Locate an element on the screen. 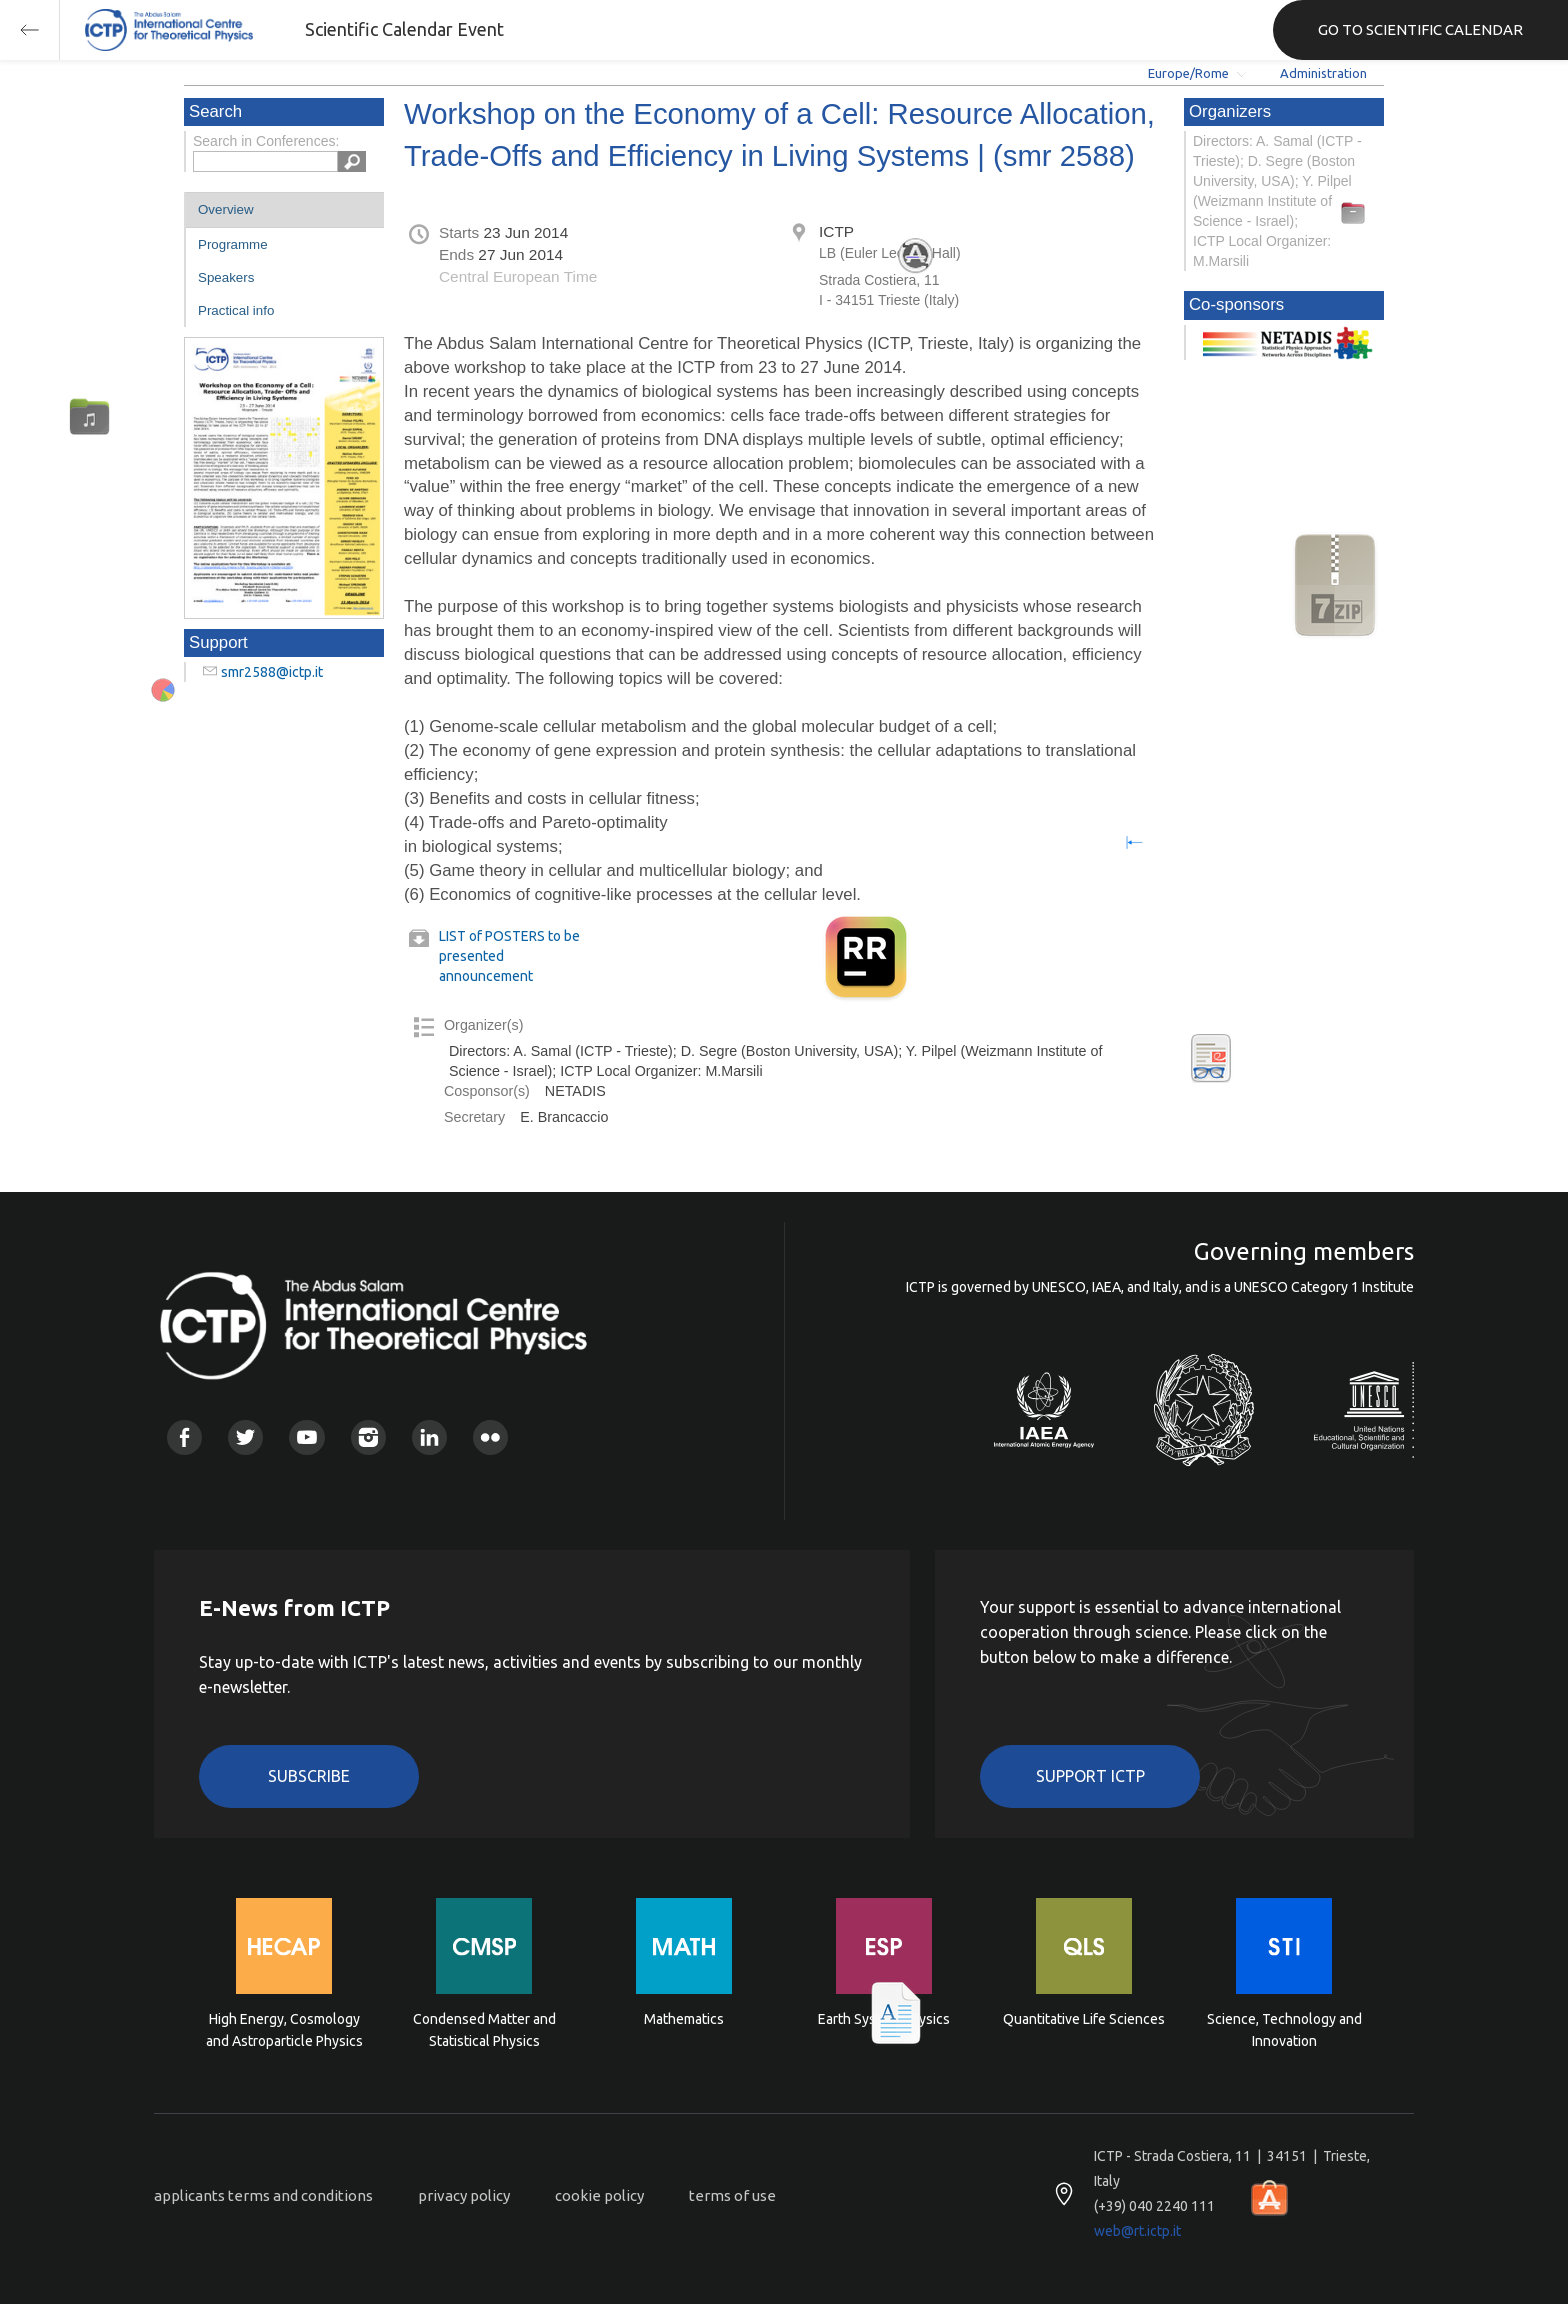 The height and width of the screenshot is (2304, 1568). open disk usage analyzer is located at coordinates (163, 690).